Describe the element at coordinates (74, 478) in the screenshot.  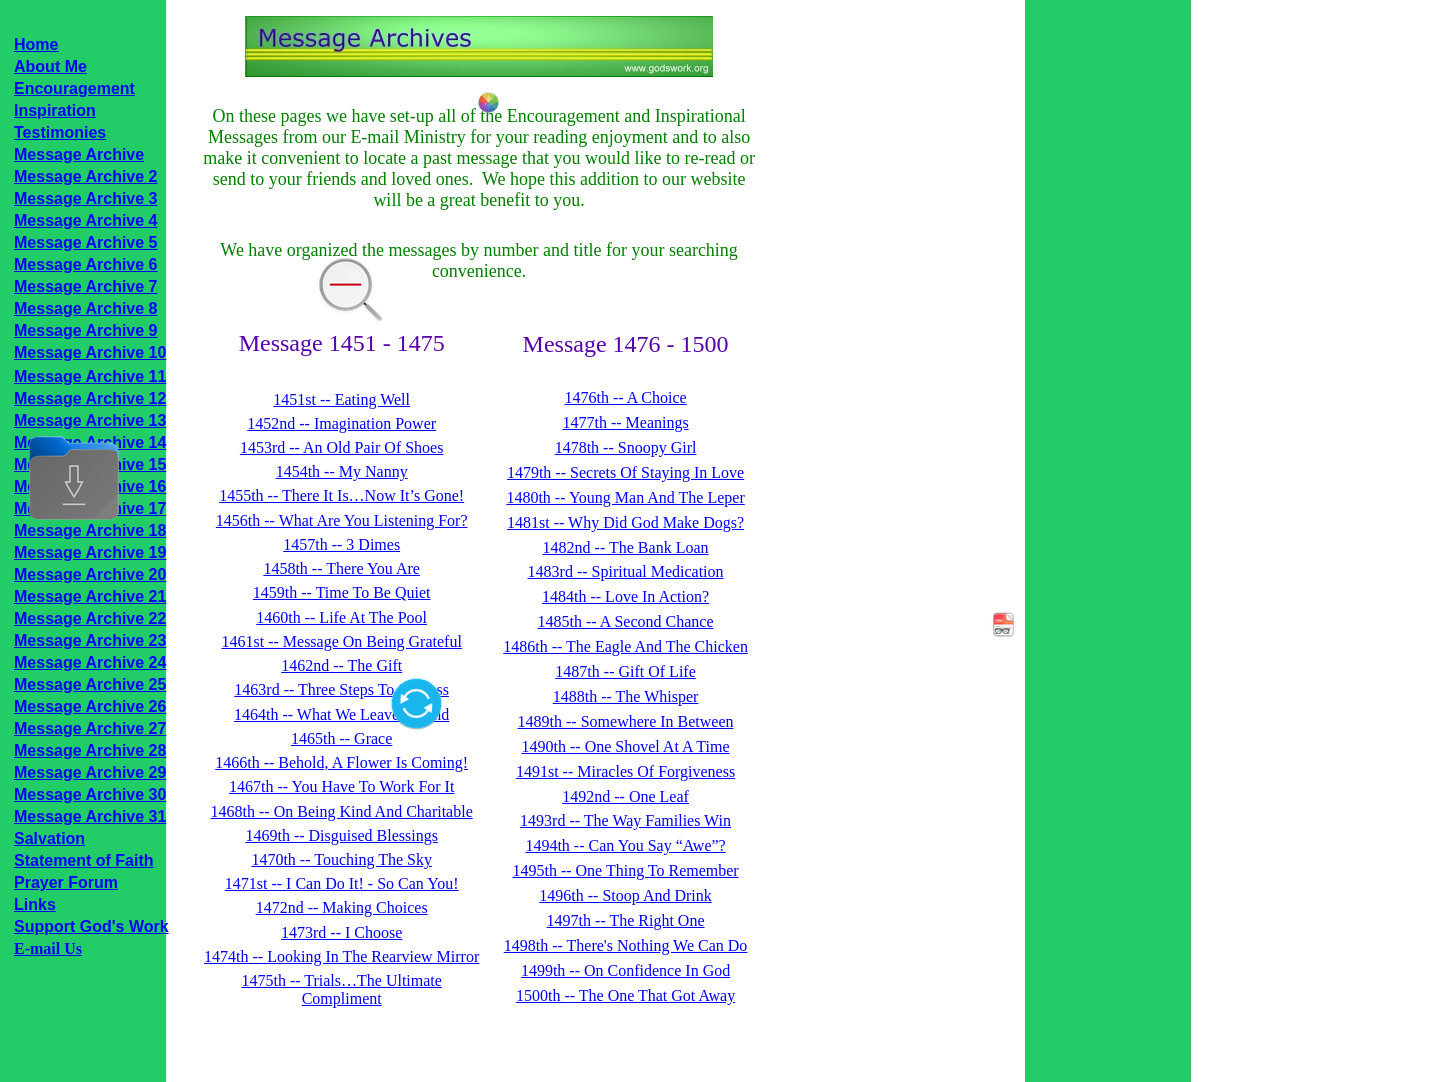
I see `open downloads folder` at that location.